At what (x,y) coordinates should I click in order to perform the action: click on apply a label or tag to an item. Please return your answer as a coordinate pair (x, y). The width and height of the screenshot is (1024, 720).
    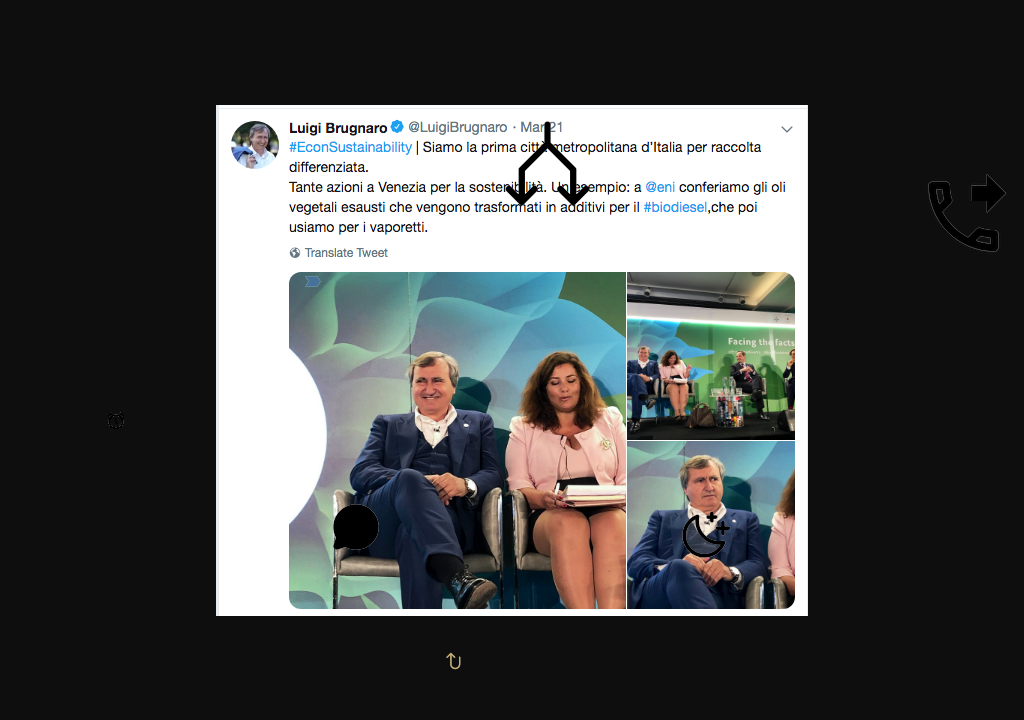
    Looking at the image, I should click on (312, 281).